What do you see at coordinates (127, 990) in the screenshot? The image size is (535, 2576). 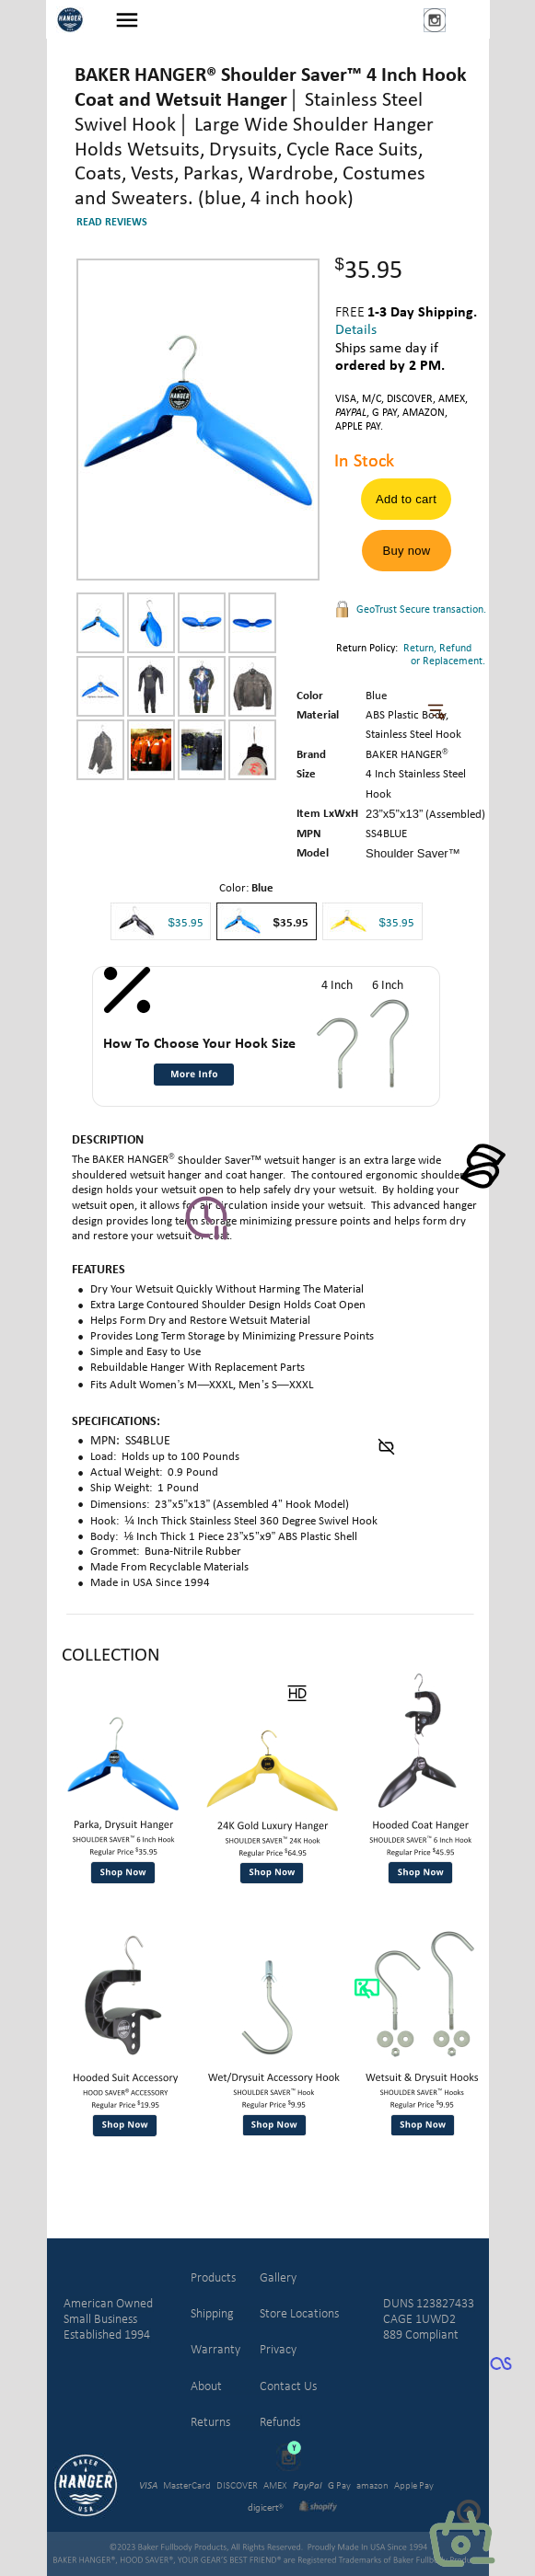 I see `view or apply a discount` at bounding box center [127, 990].